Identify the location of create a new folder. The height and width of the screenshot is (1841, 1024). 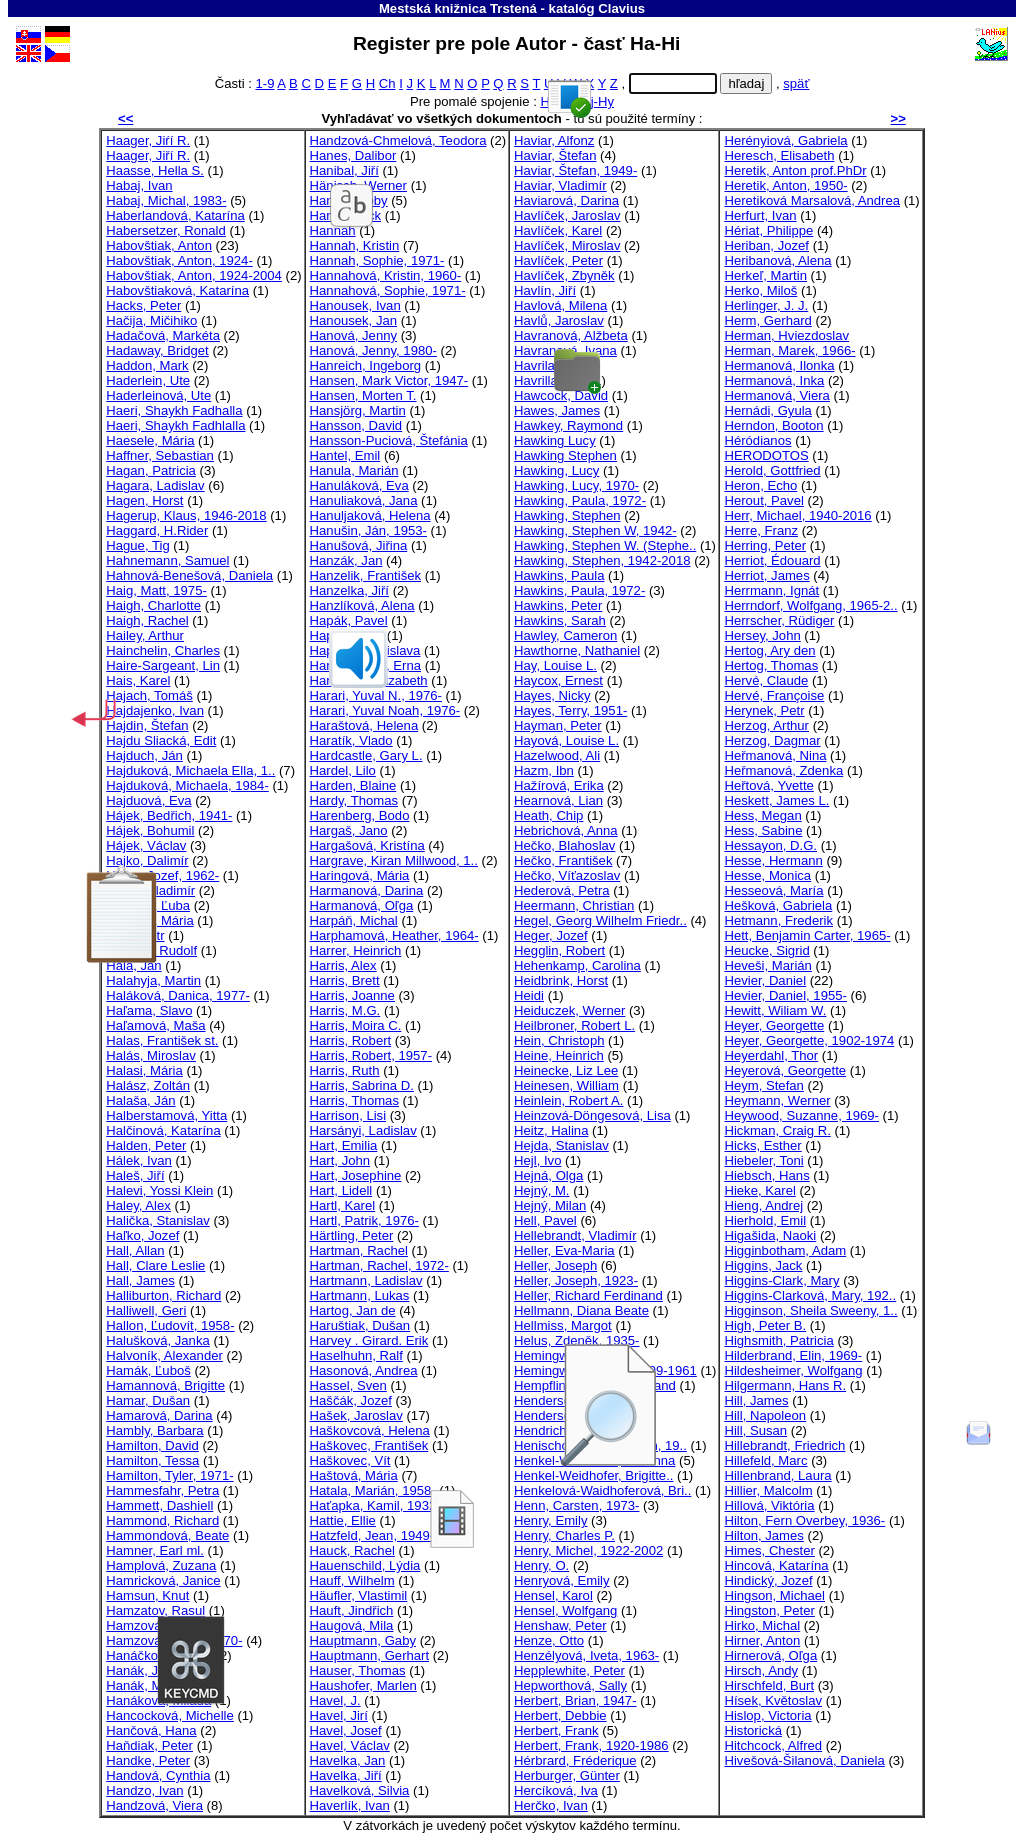
(577, 370).